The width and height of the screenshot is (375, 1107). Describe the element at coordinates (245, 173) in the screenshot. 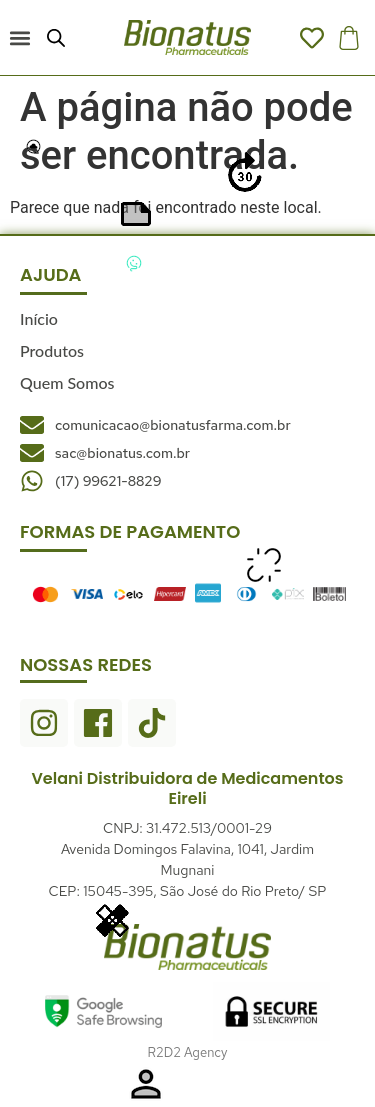

I see `skip forward 30 seconds` at that location.